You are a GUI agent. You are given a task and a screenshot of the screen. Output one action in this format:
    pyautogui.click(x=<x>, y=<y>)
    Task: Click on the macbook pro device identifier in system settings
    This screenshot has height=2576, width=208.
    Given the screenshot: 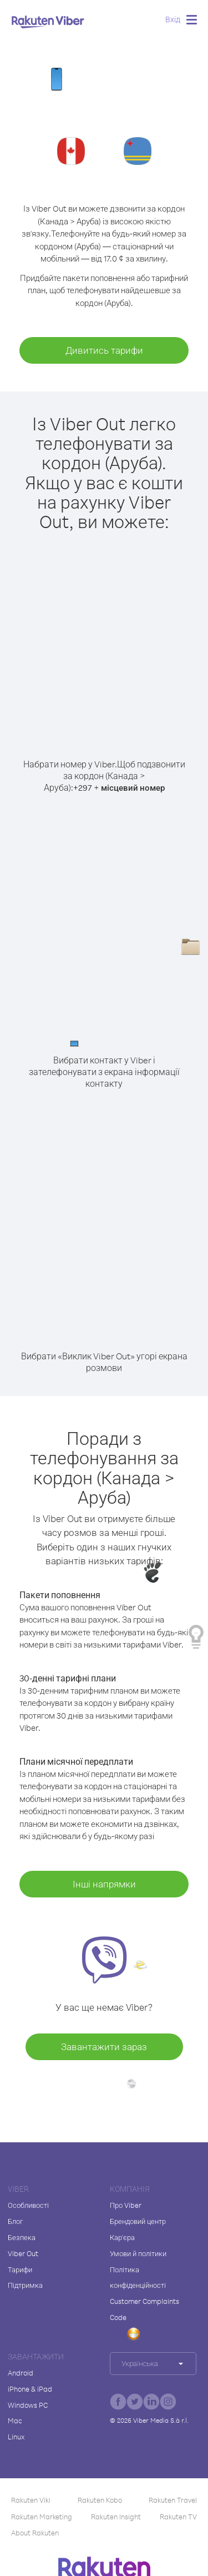 What is the action you would take?
    pyautogui.click(x=74, y=1043)
    